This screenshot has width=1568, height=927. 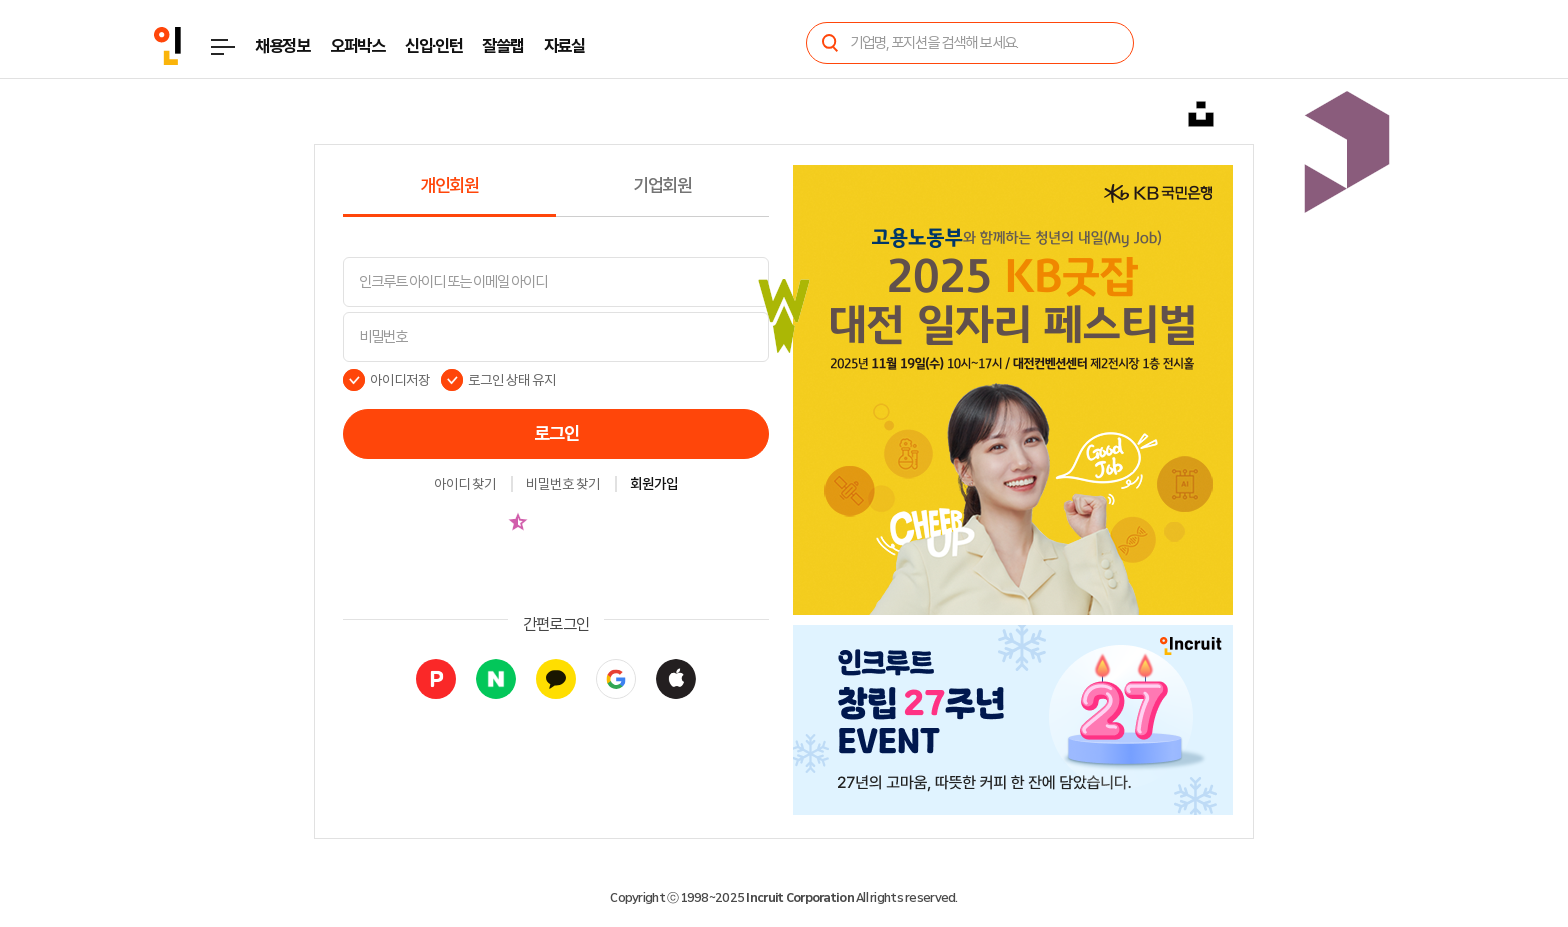 I want to click on open Unsplash to browse stock photos, so click(x=1201, y=114).